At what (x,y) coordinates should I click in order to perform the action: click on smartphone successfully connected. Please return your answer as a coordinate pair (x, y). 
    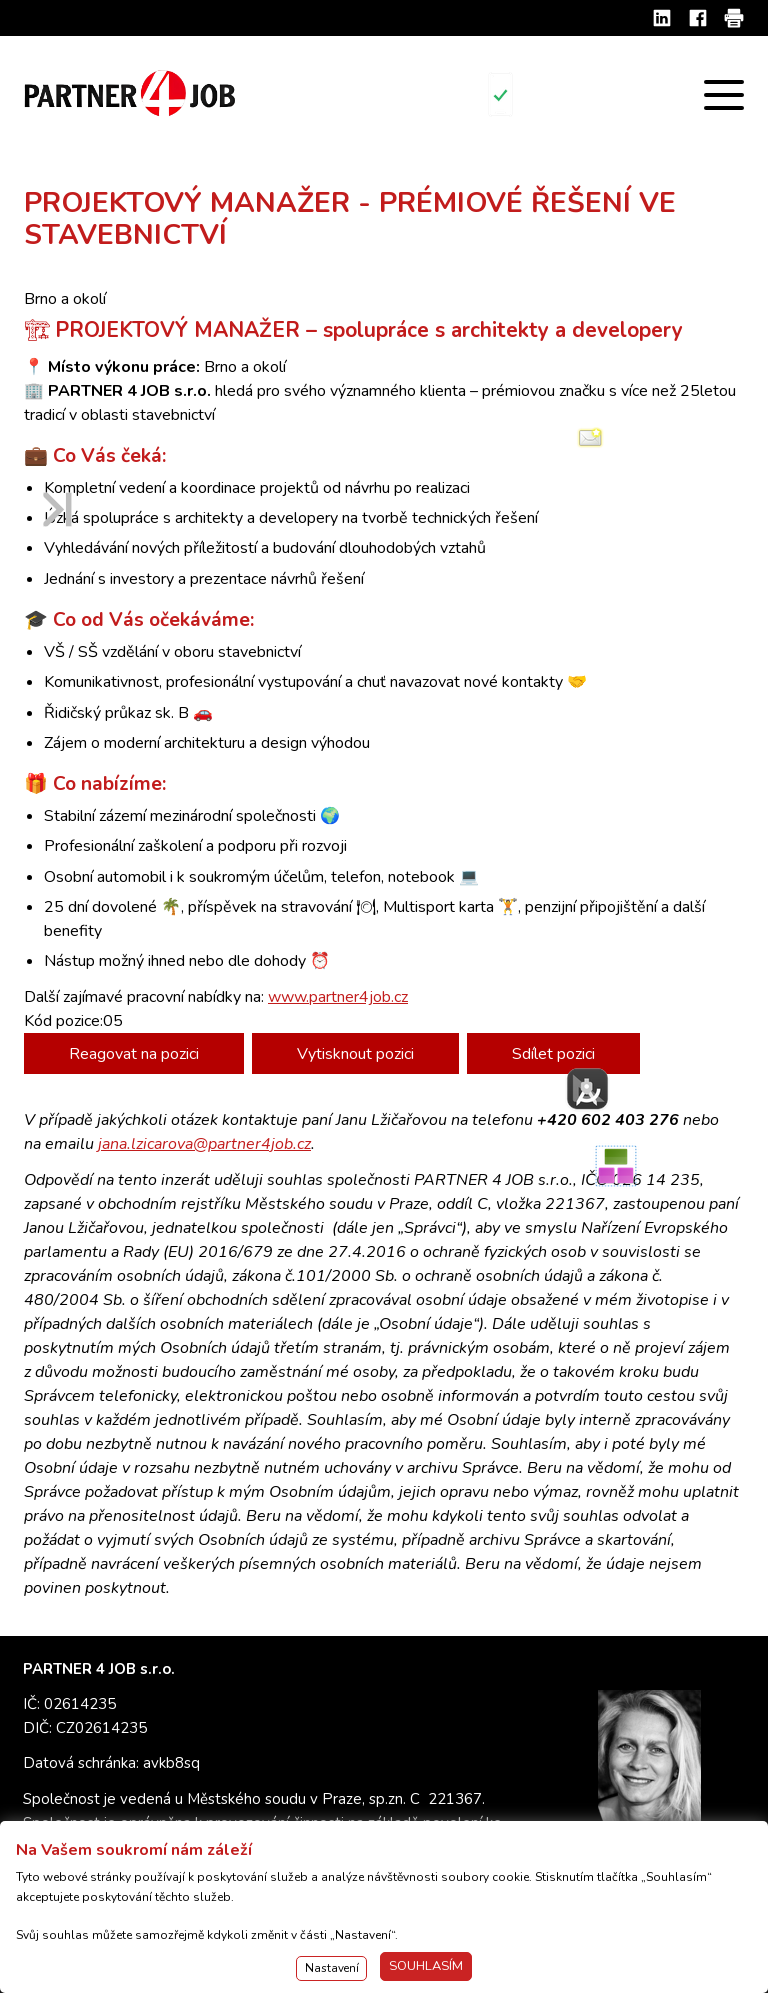
    Looking at the image, I should click on (500, 94).